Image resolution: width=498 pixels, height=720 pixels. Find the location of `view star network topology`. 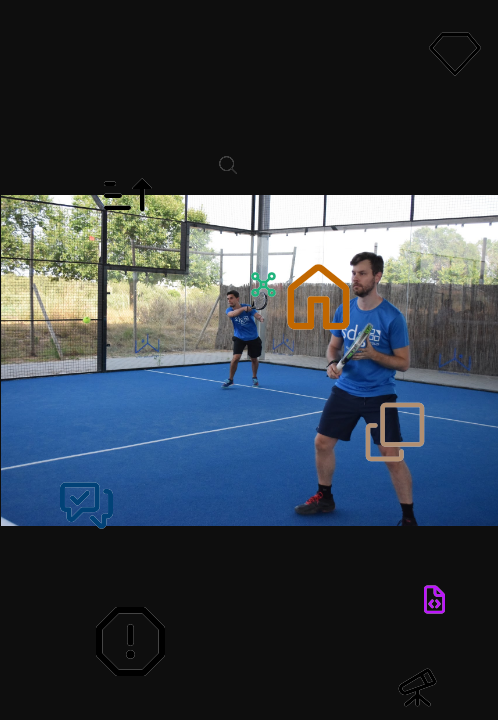

view star network topology is located at coordinates (263, 284).